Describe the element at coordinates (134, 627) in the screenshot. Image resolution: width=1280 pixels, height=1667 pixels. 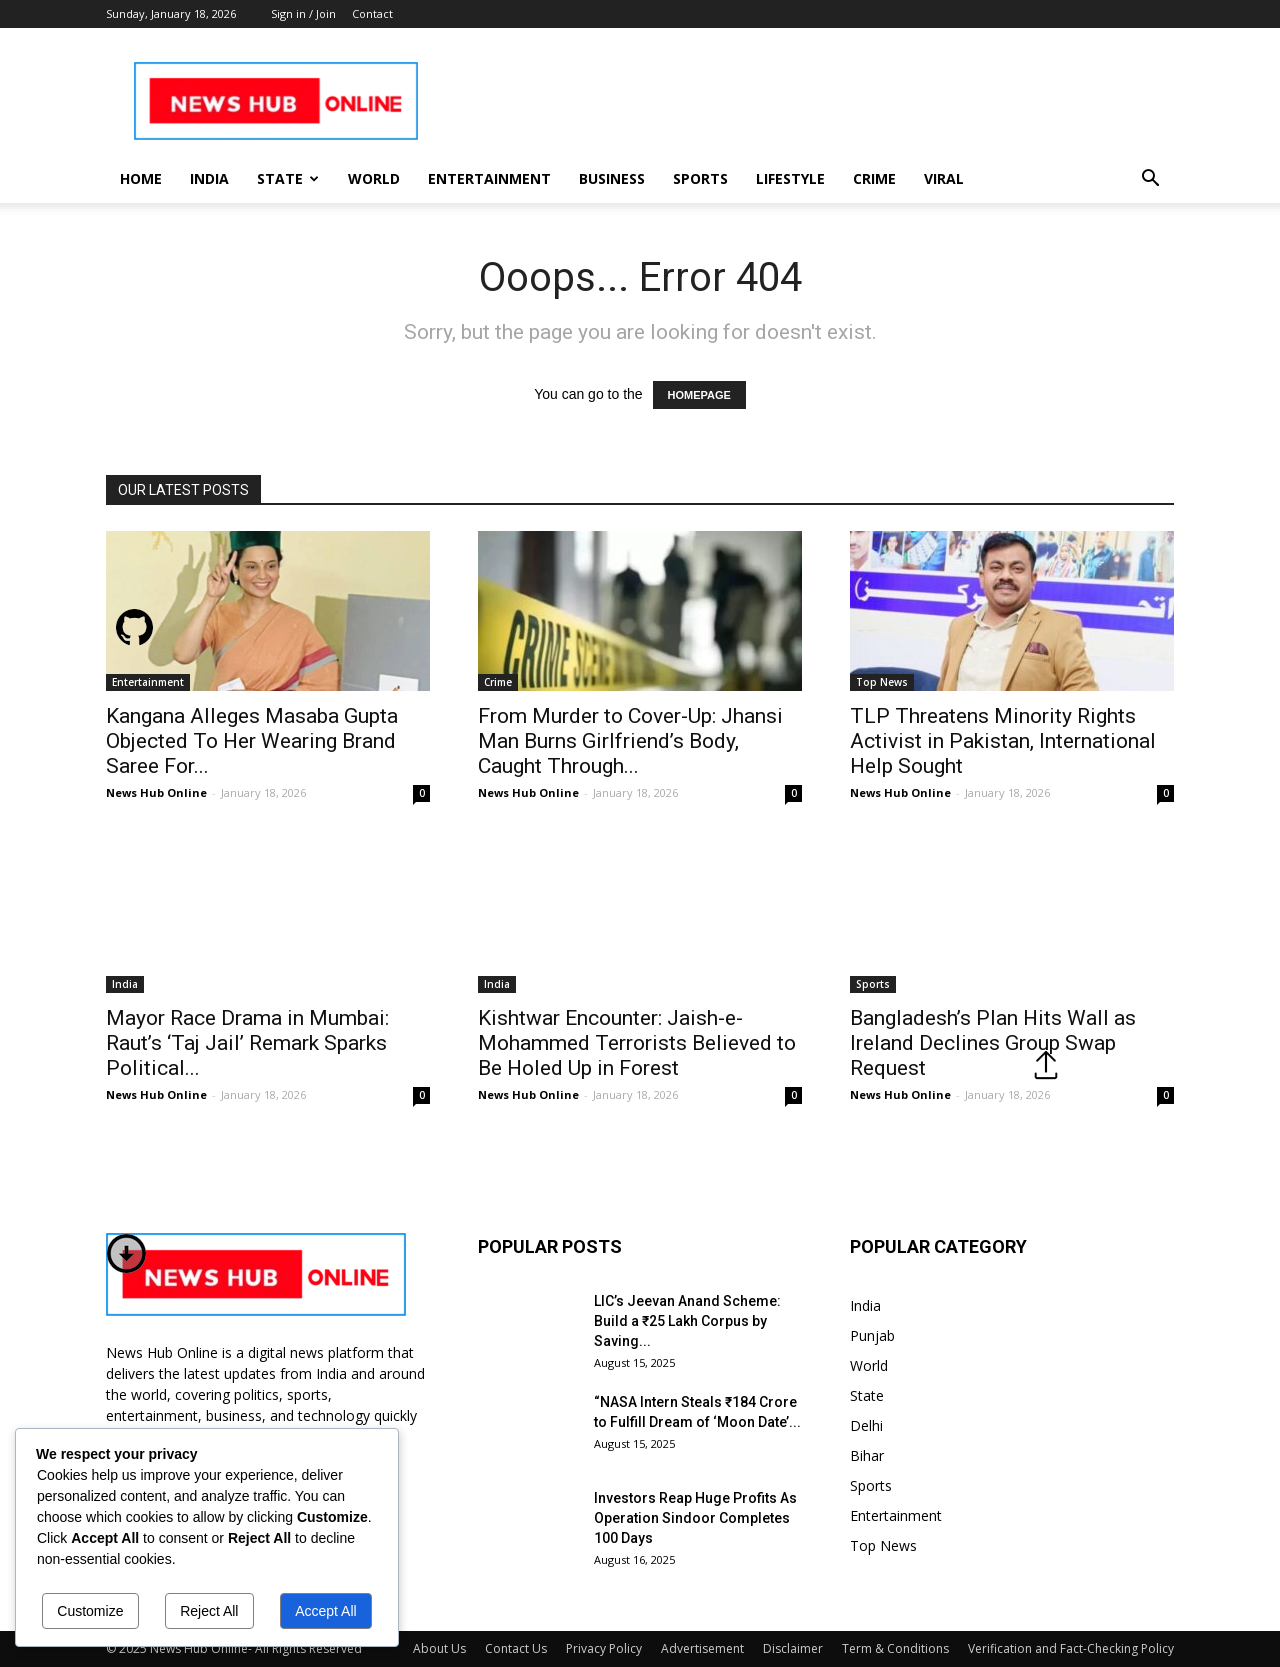
I see `view project on github` at that location.